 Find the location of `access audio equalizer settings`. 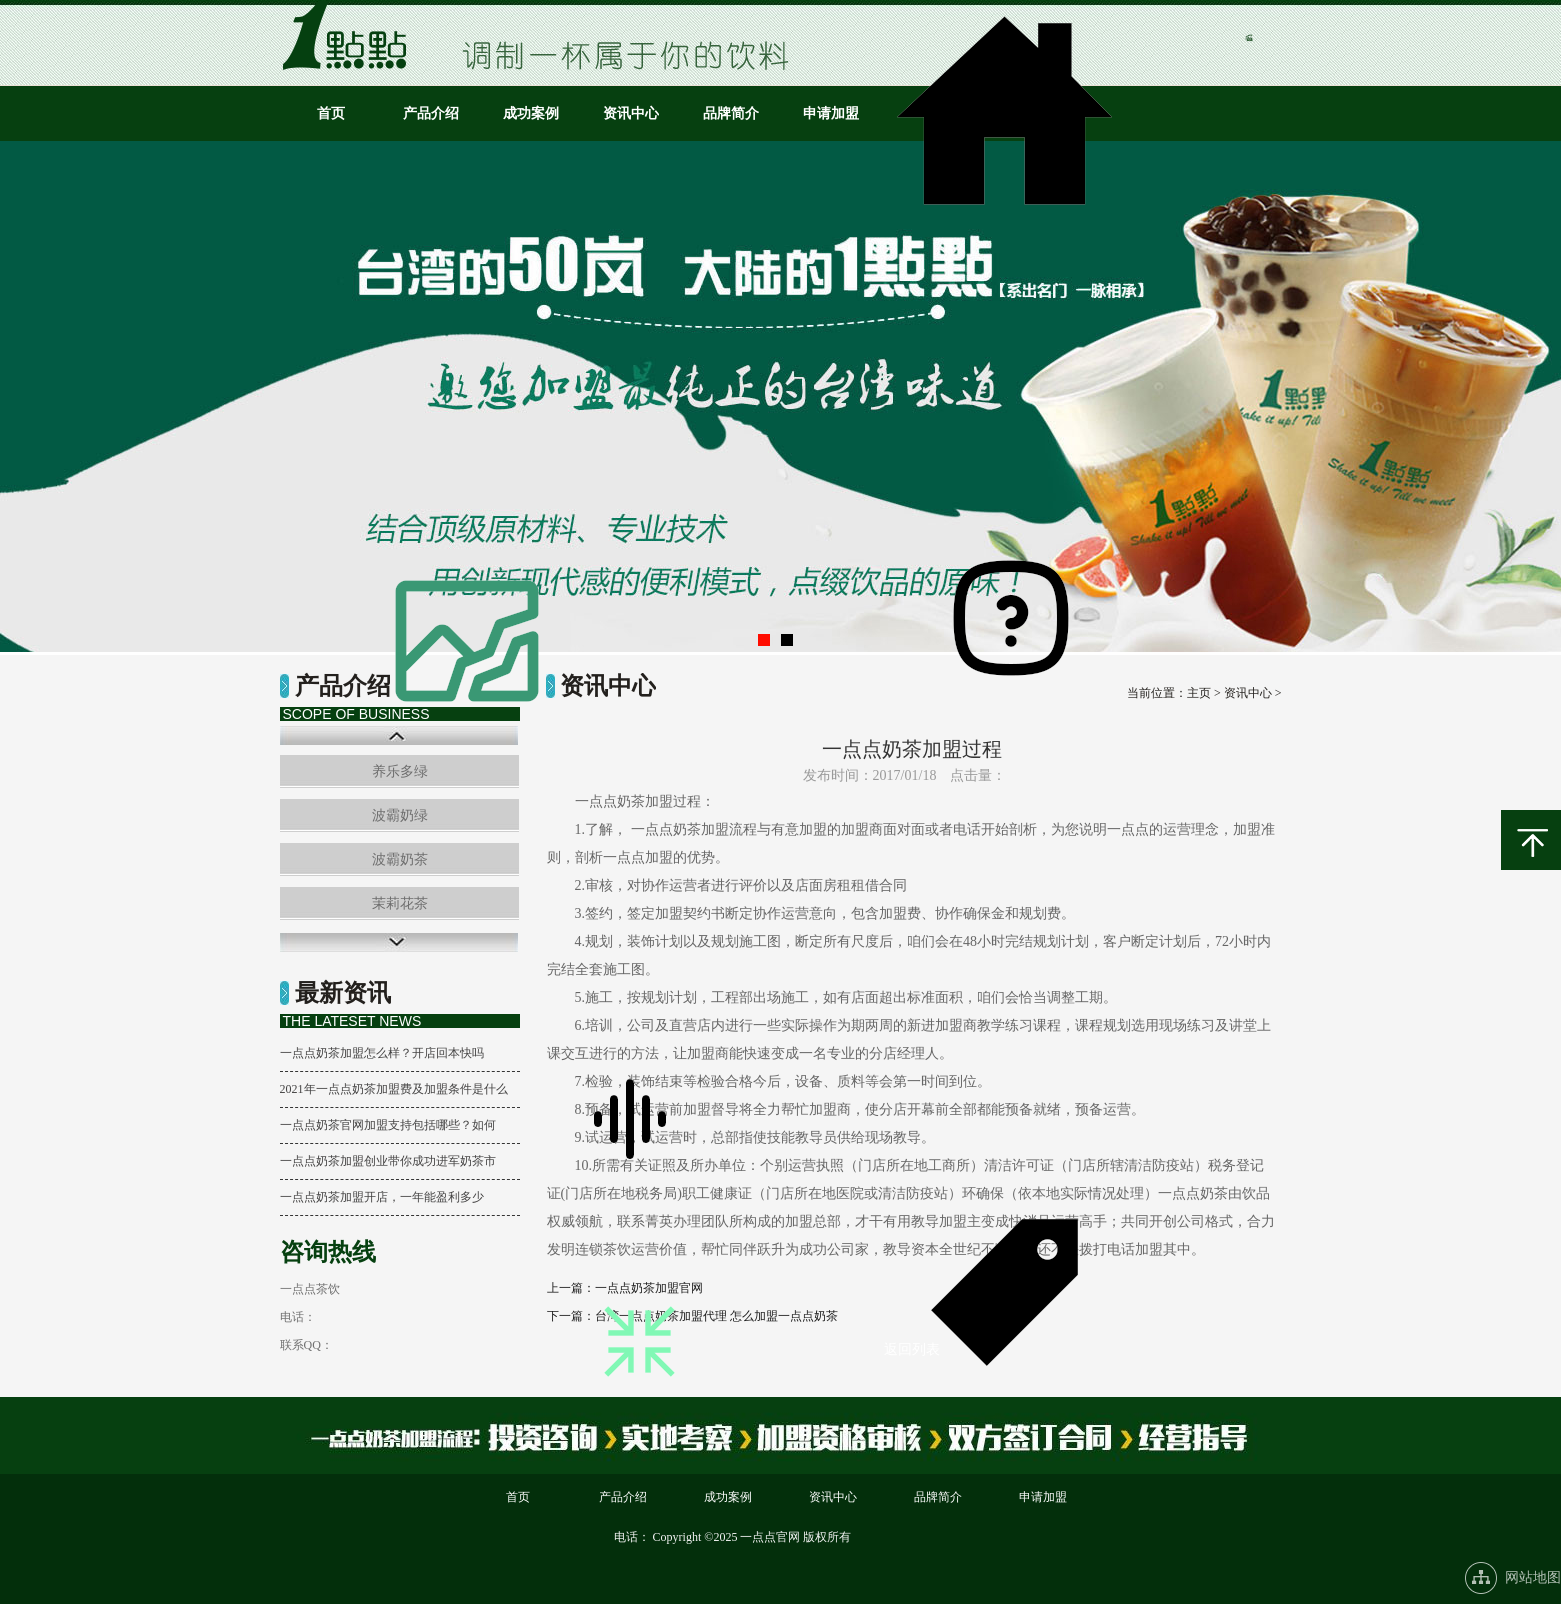

access audio equalizer settings is located at coordinates (630, 1119).